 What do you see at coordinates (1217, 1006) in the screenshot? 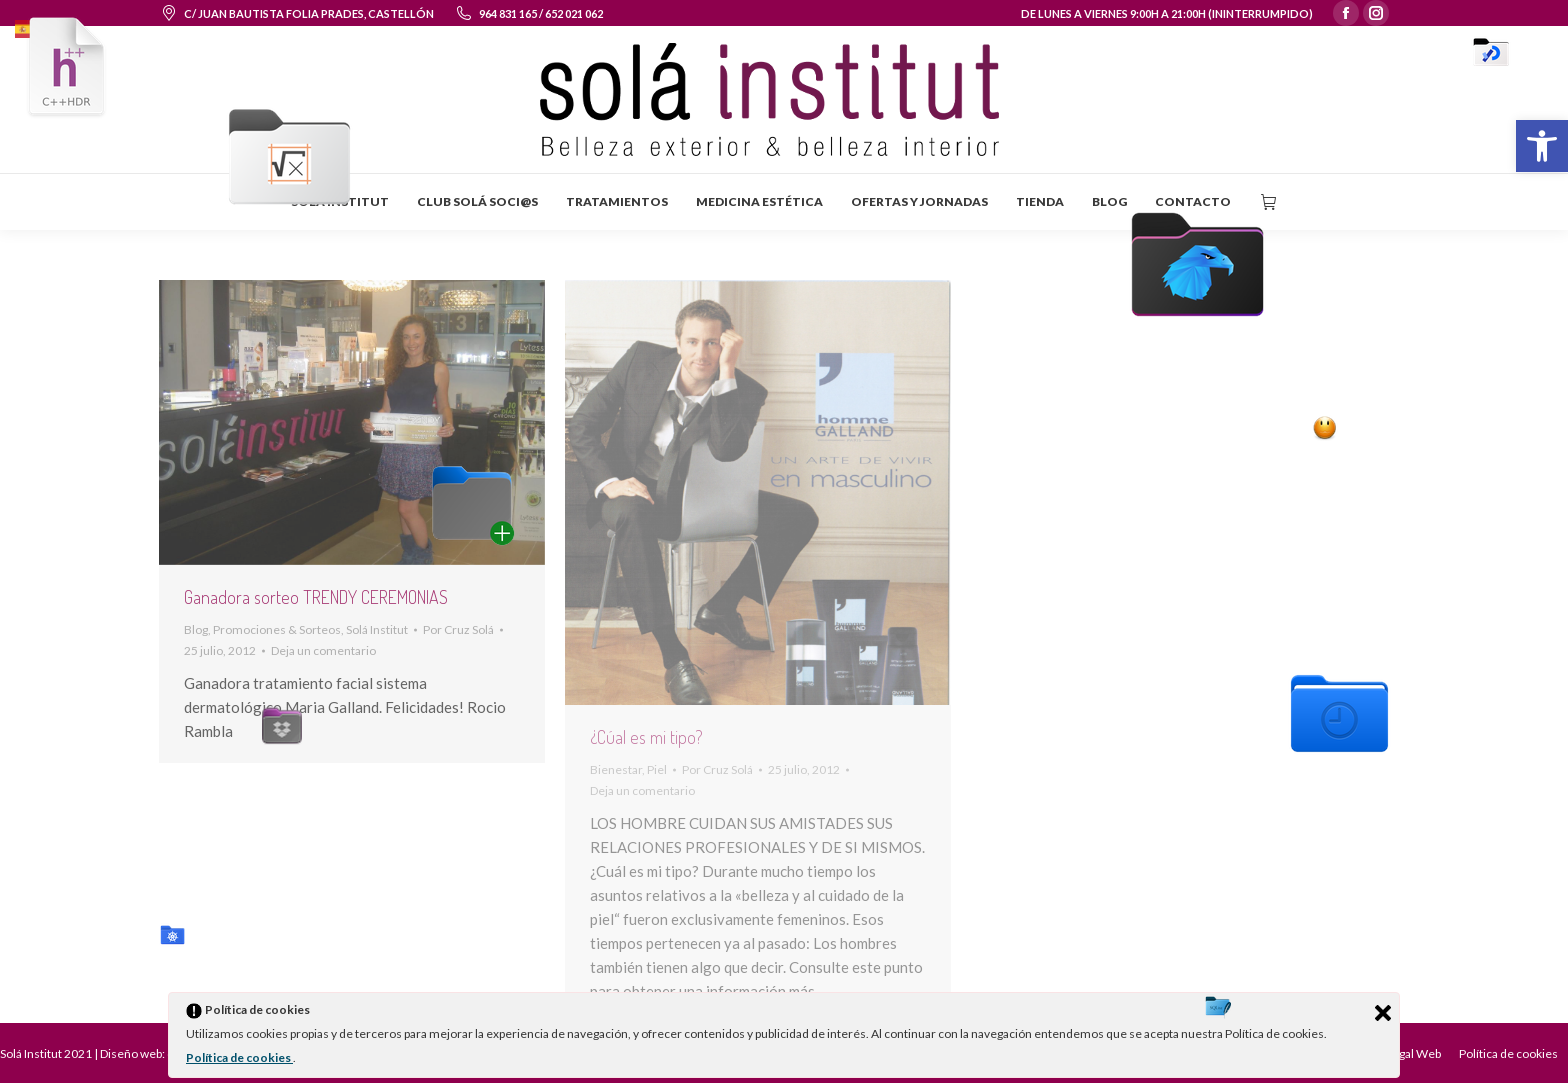
I see `open folder containing SQLite database files` at bounding box center [1217, 1006].